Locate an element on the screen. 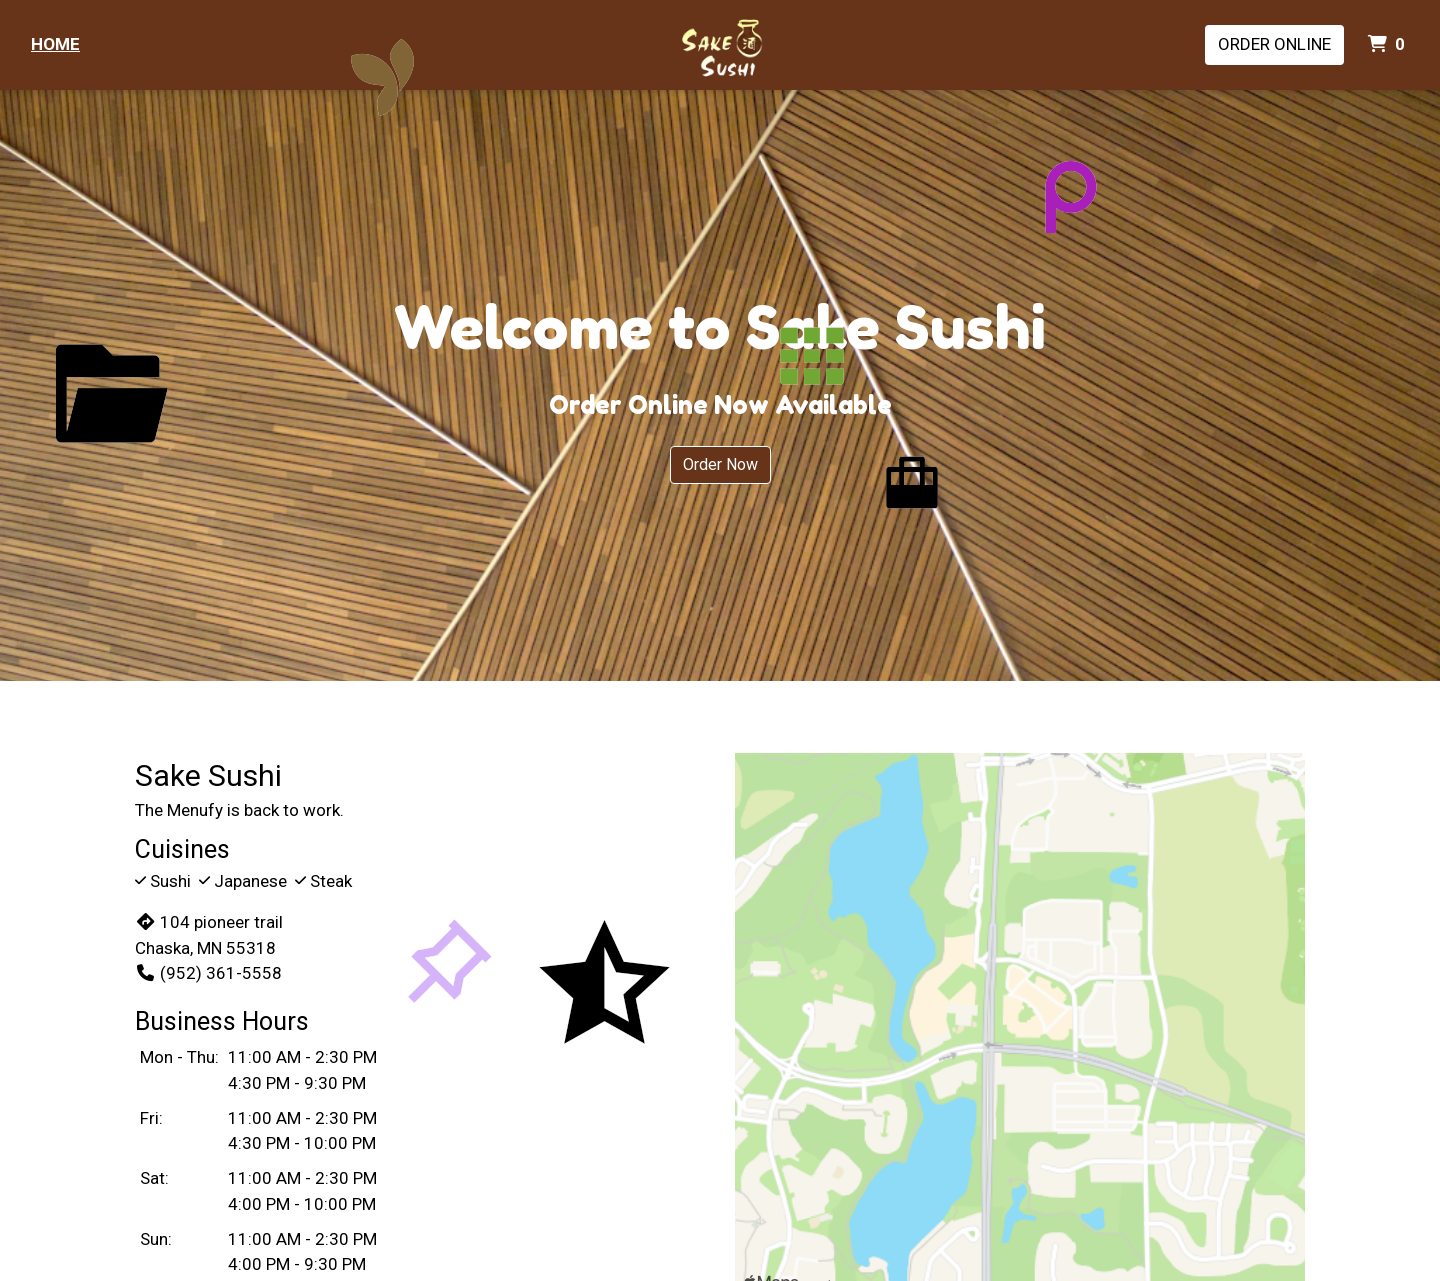 Image resolution: width=1440 pixels, height=1281 pixels. open the picsart app is located at coordinates (1071, 197).